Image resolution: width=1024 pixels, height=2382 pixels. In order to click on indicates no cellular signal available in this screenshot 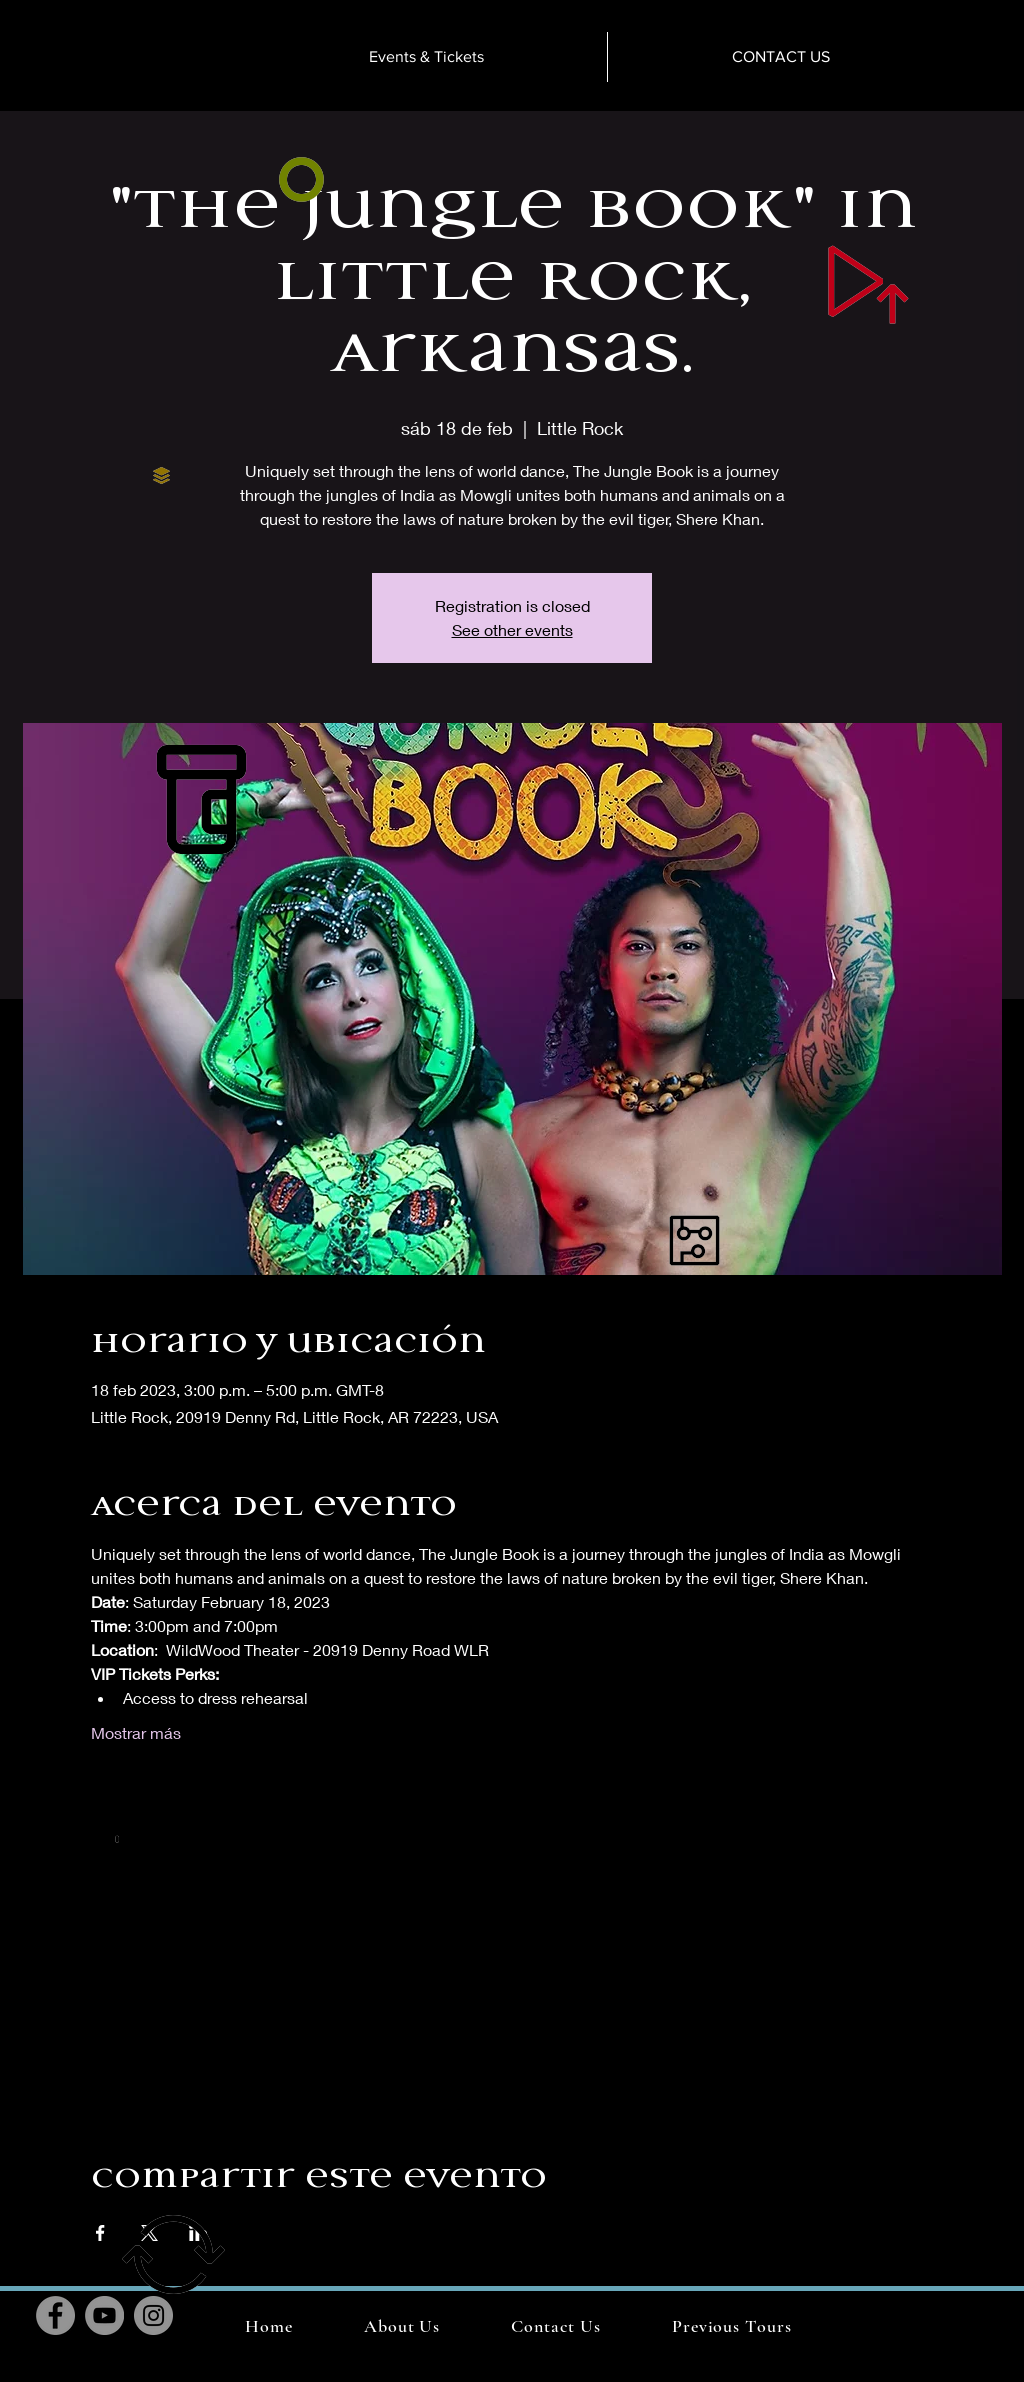, I will do `click(155, 1810)`.